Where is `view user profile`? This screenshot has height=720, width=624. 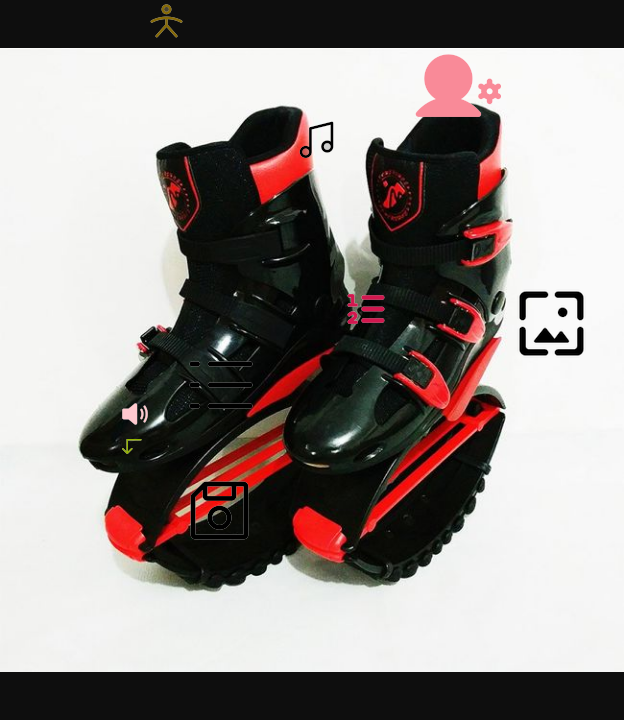
view user profile is located at coordinates (166, 21).